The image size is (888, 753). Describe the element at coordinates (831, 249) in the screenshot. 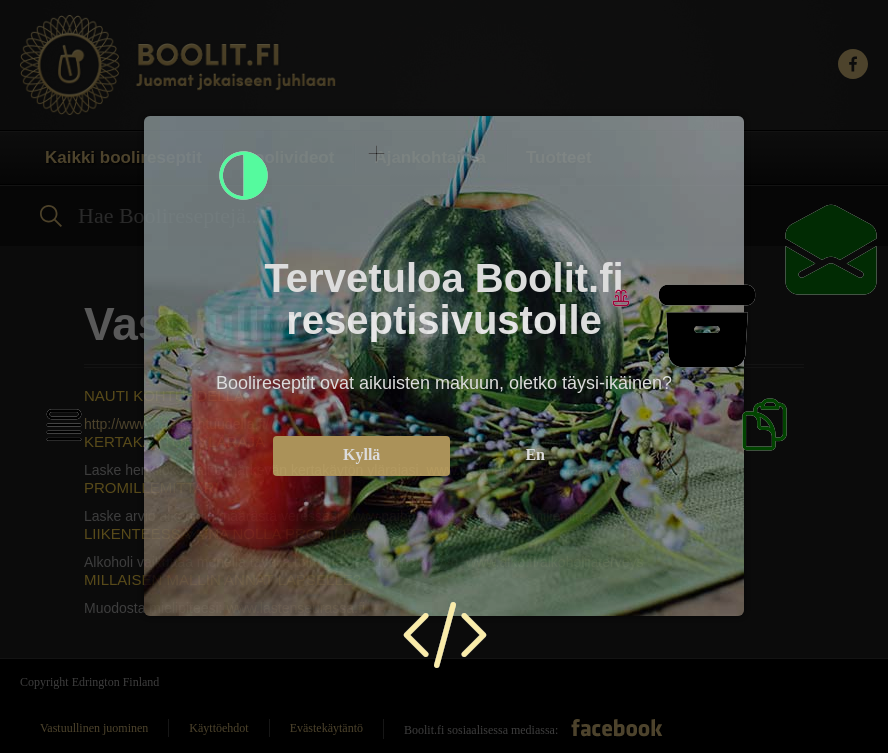

I see `view opened or read messages` at that location.